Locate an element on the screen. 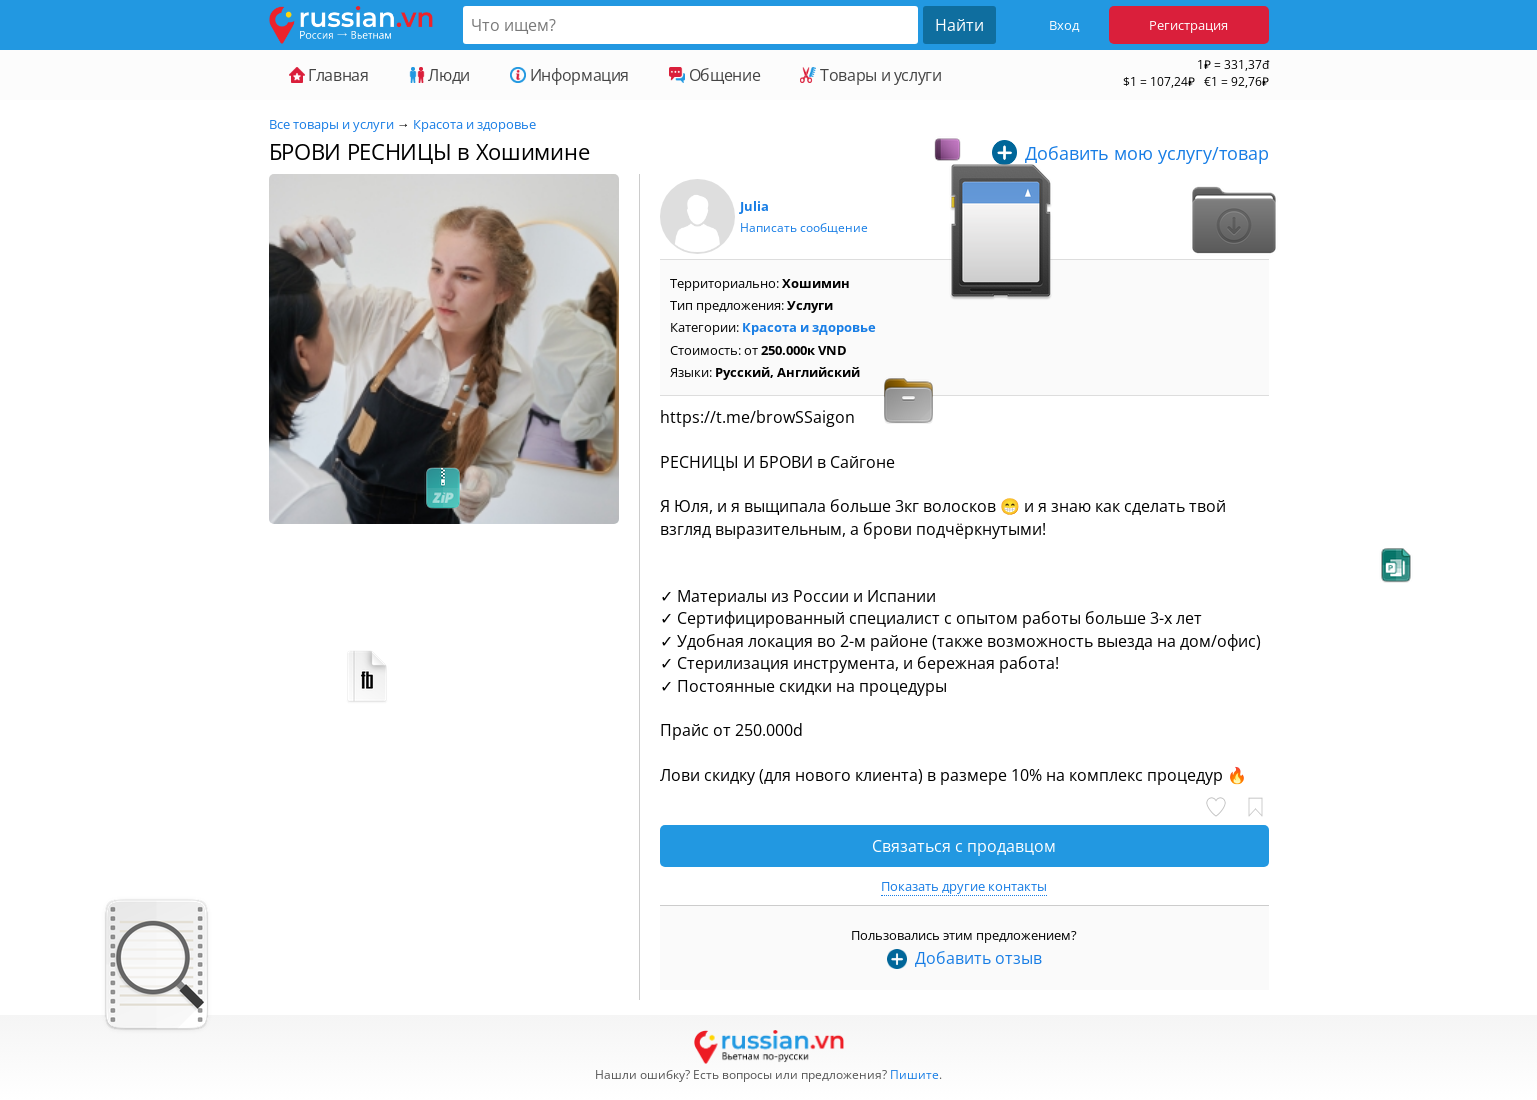  open a compressed zip archive is located at coordinates (443, 488).